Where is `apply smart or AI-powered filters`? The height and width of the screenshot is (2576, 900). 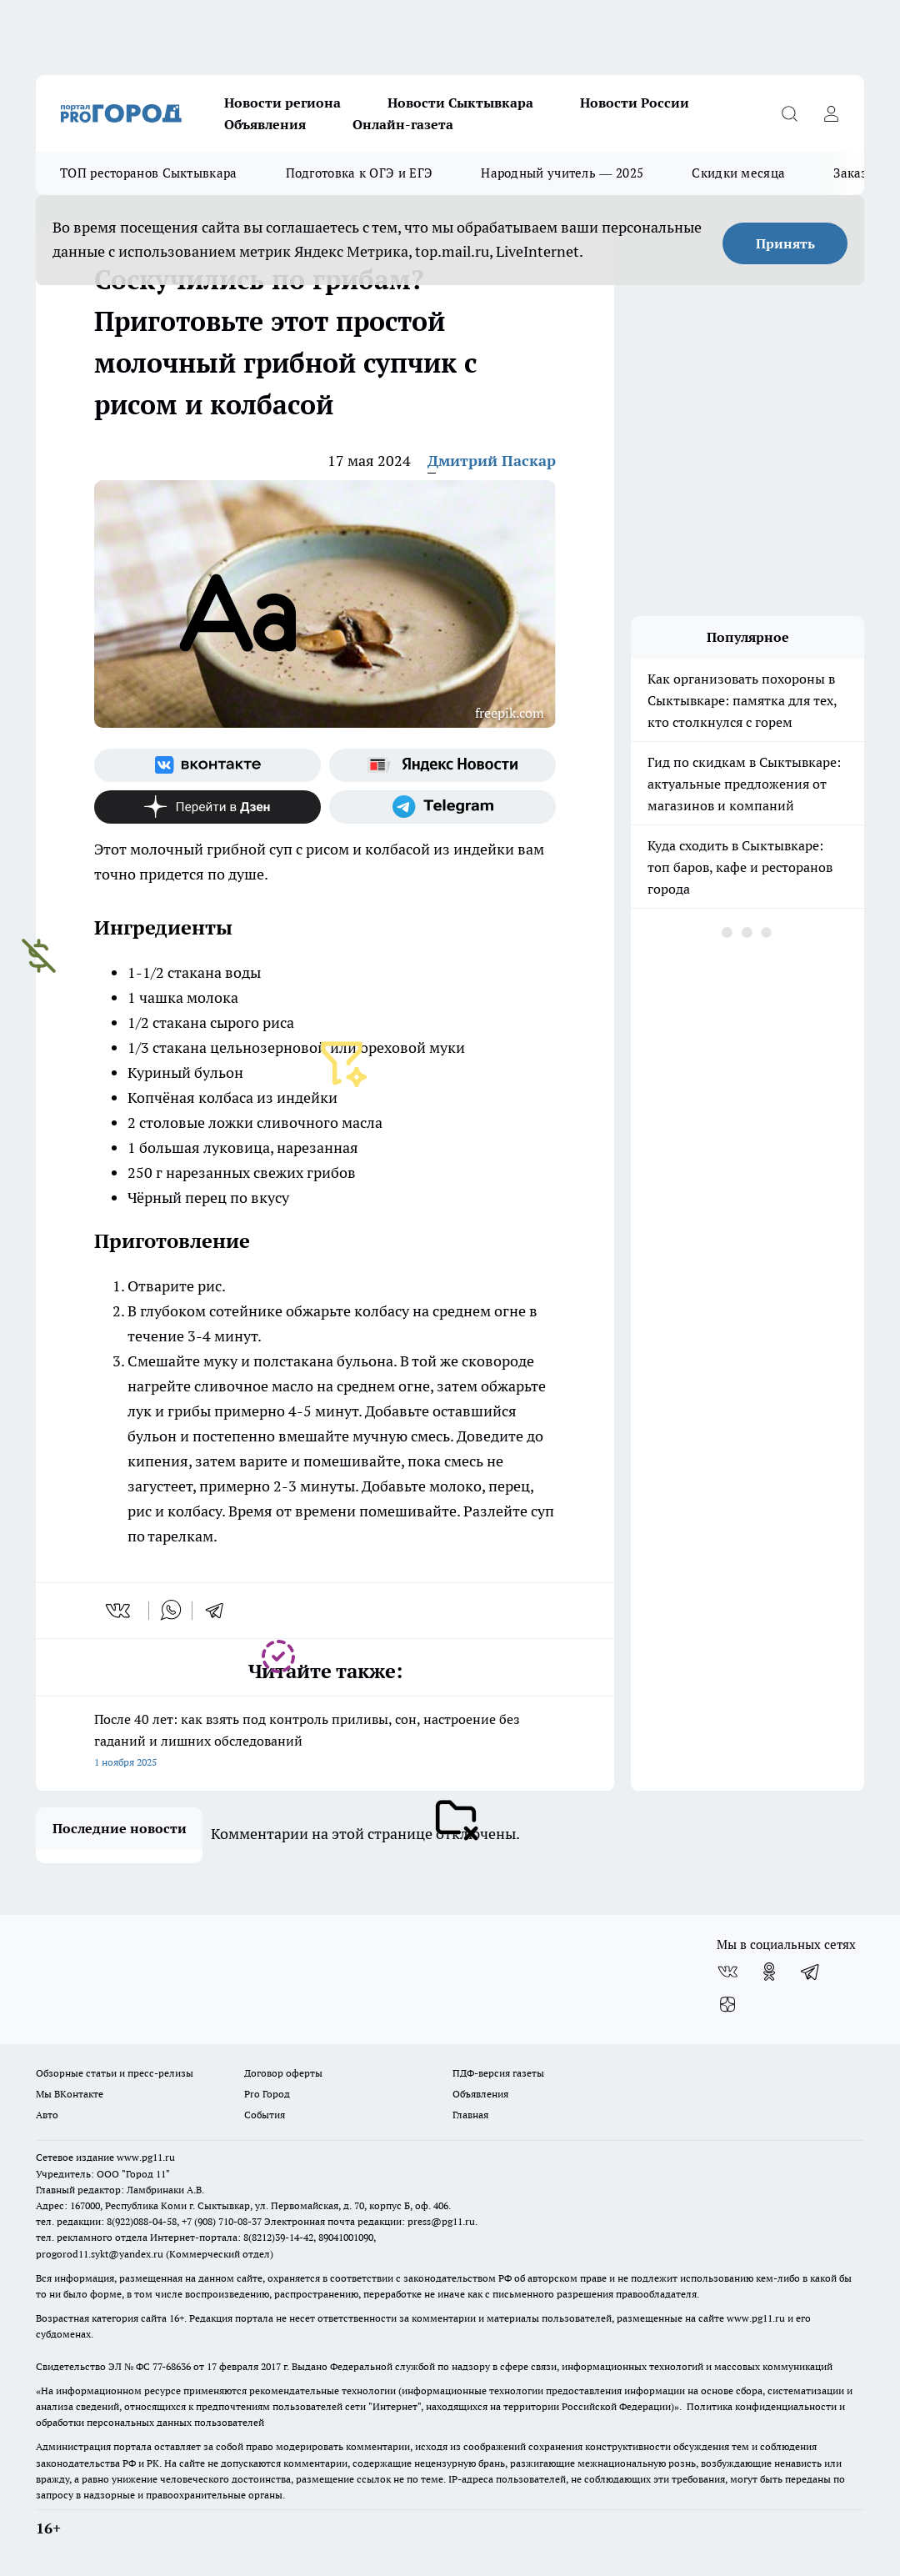 apply smart or AI-powered filters is located at coordinates (342, 1062).